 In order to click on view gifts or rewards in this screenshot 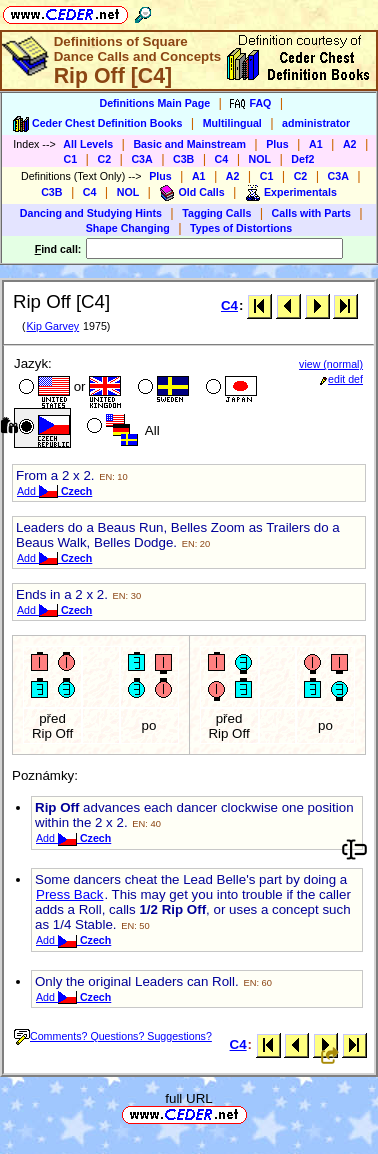, I will do `click(9, 425)`.